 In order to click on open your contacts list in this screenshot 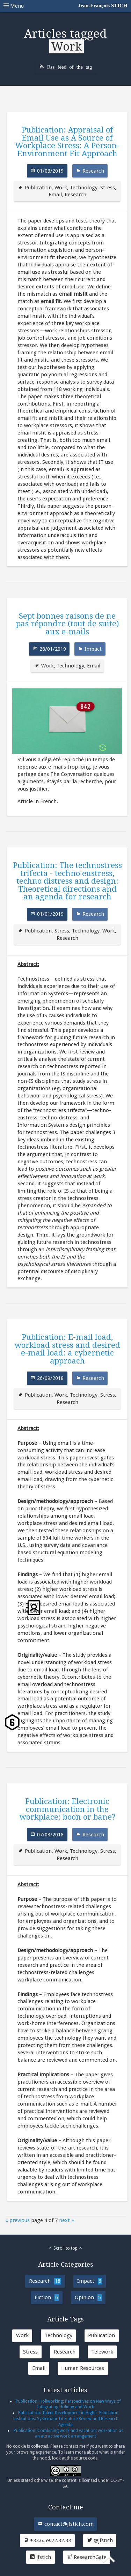, I will do `click(33, 1608)`.